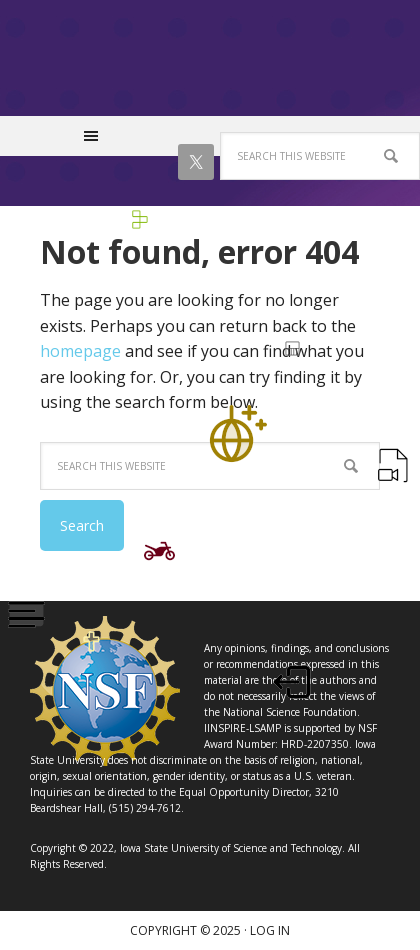 The width and height of the screenshot is (420, 950). What do you see at coordinates (235, 434) in the screenshot?
I see `access party or event mode` at bounding box center [235, 434].